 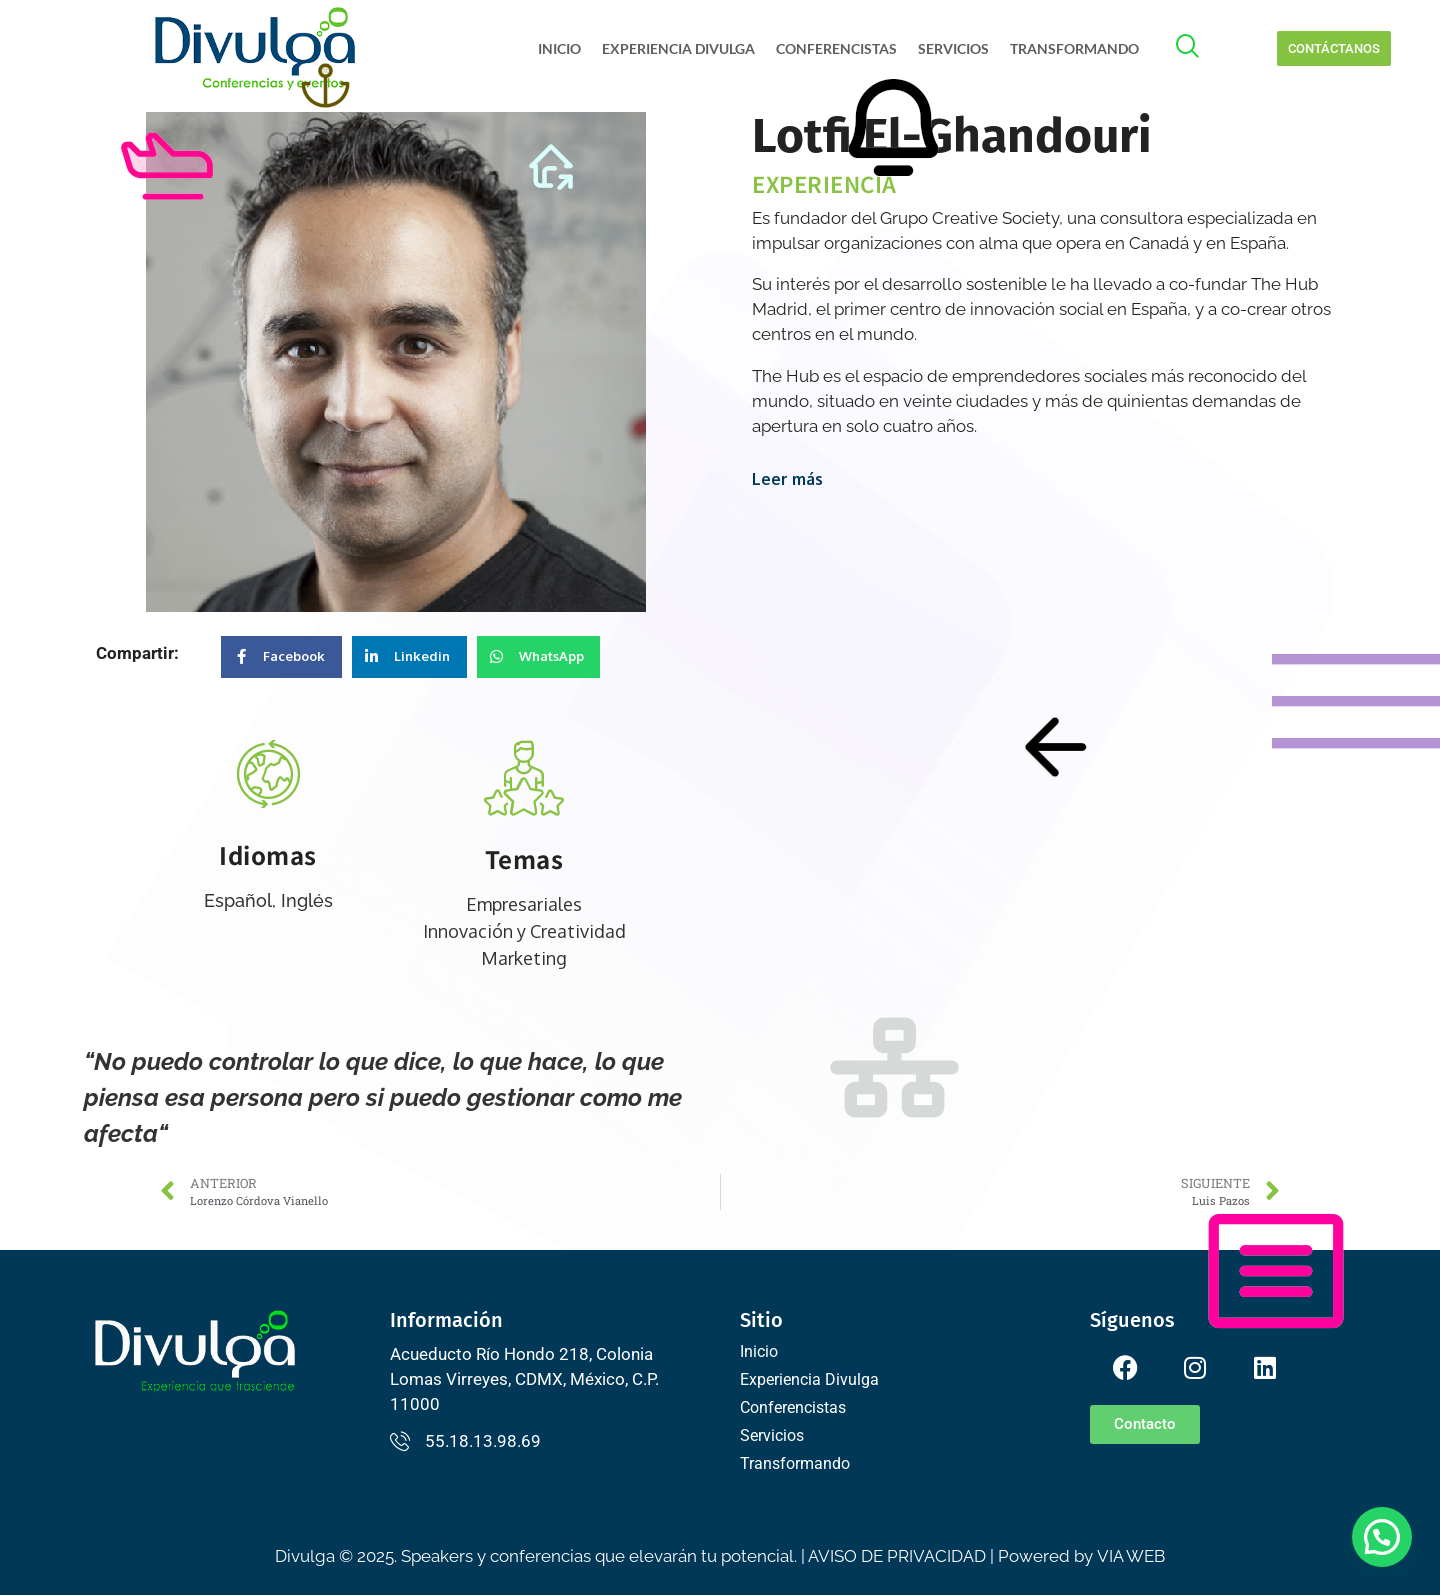 I want to click on go back to the previous screen, so click(x=1055, y=747).